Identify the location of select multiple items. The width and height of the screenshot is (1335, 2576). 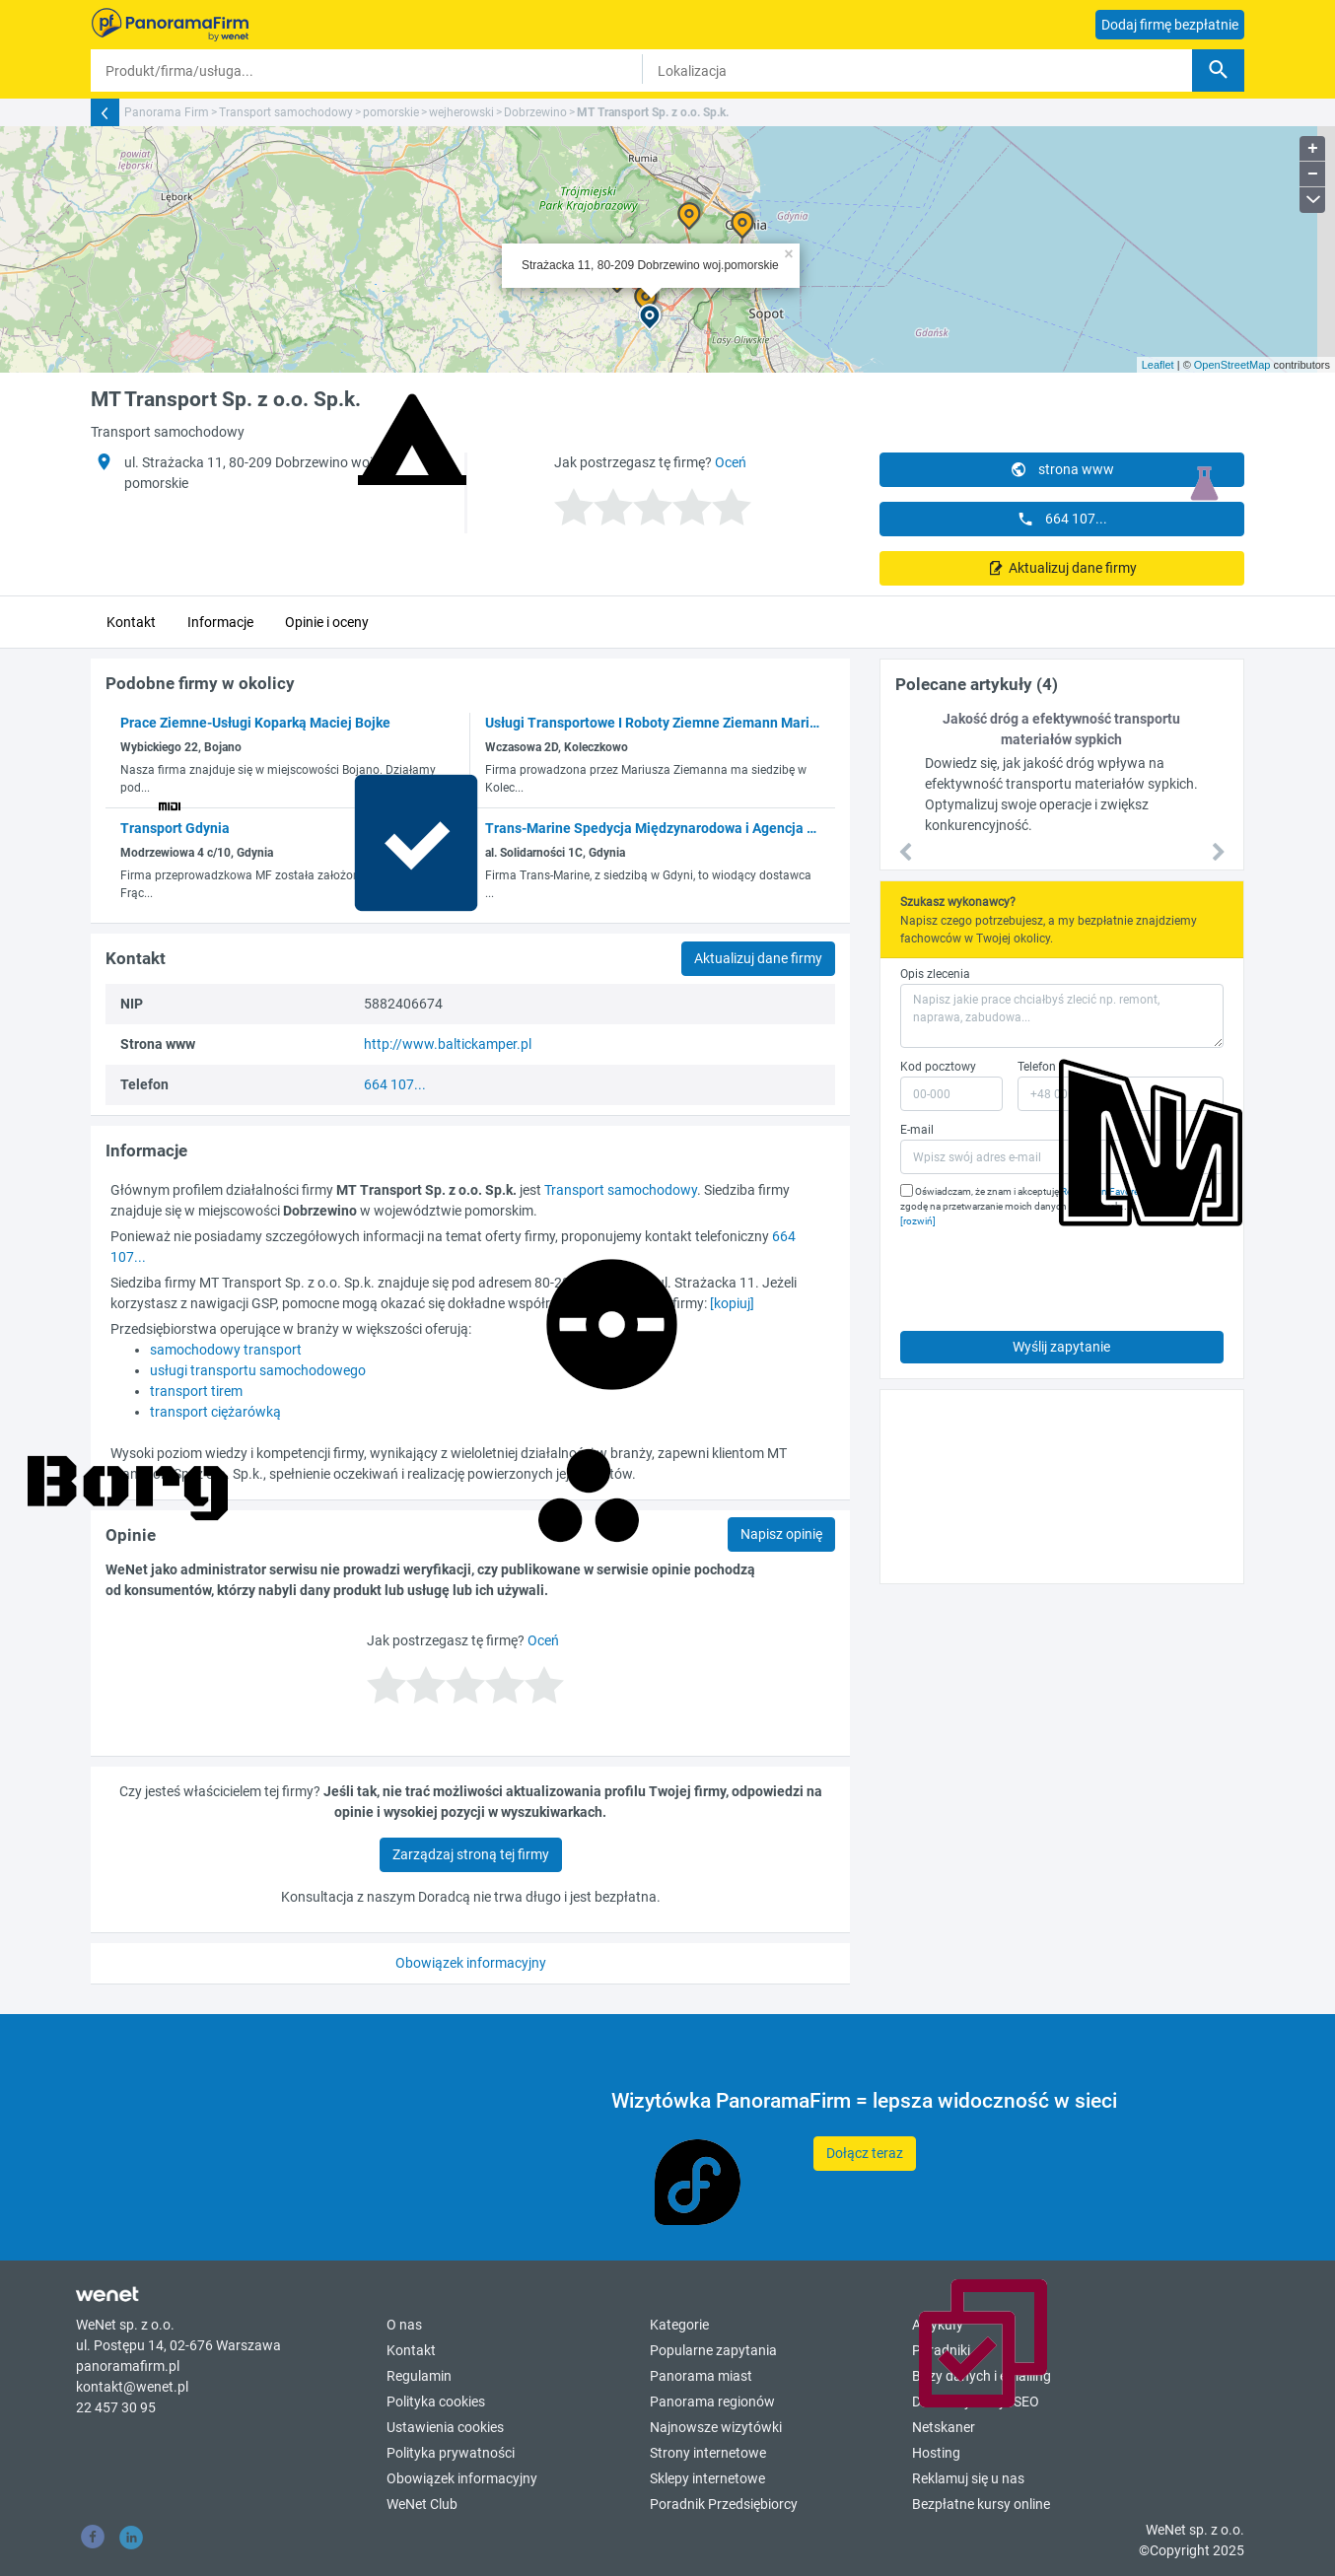
(983, 2343).